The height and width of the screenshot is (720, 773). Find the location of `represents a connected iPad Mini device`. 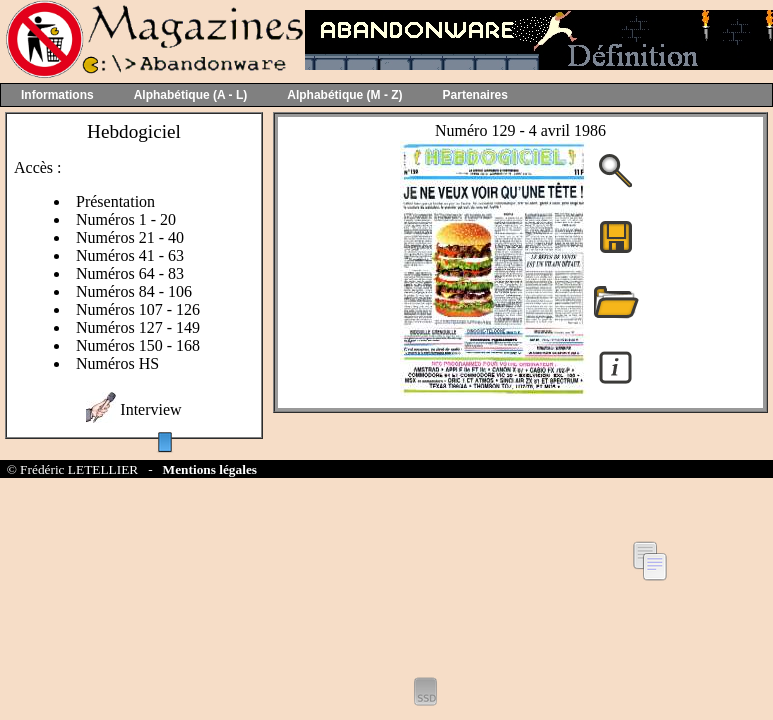

represents a connected iPad Mini device is located at coordinates (165, 440).